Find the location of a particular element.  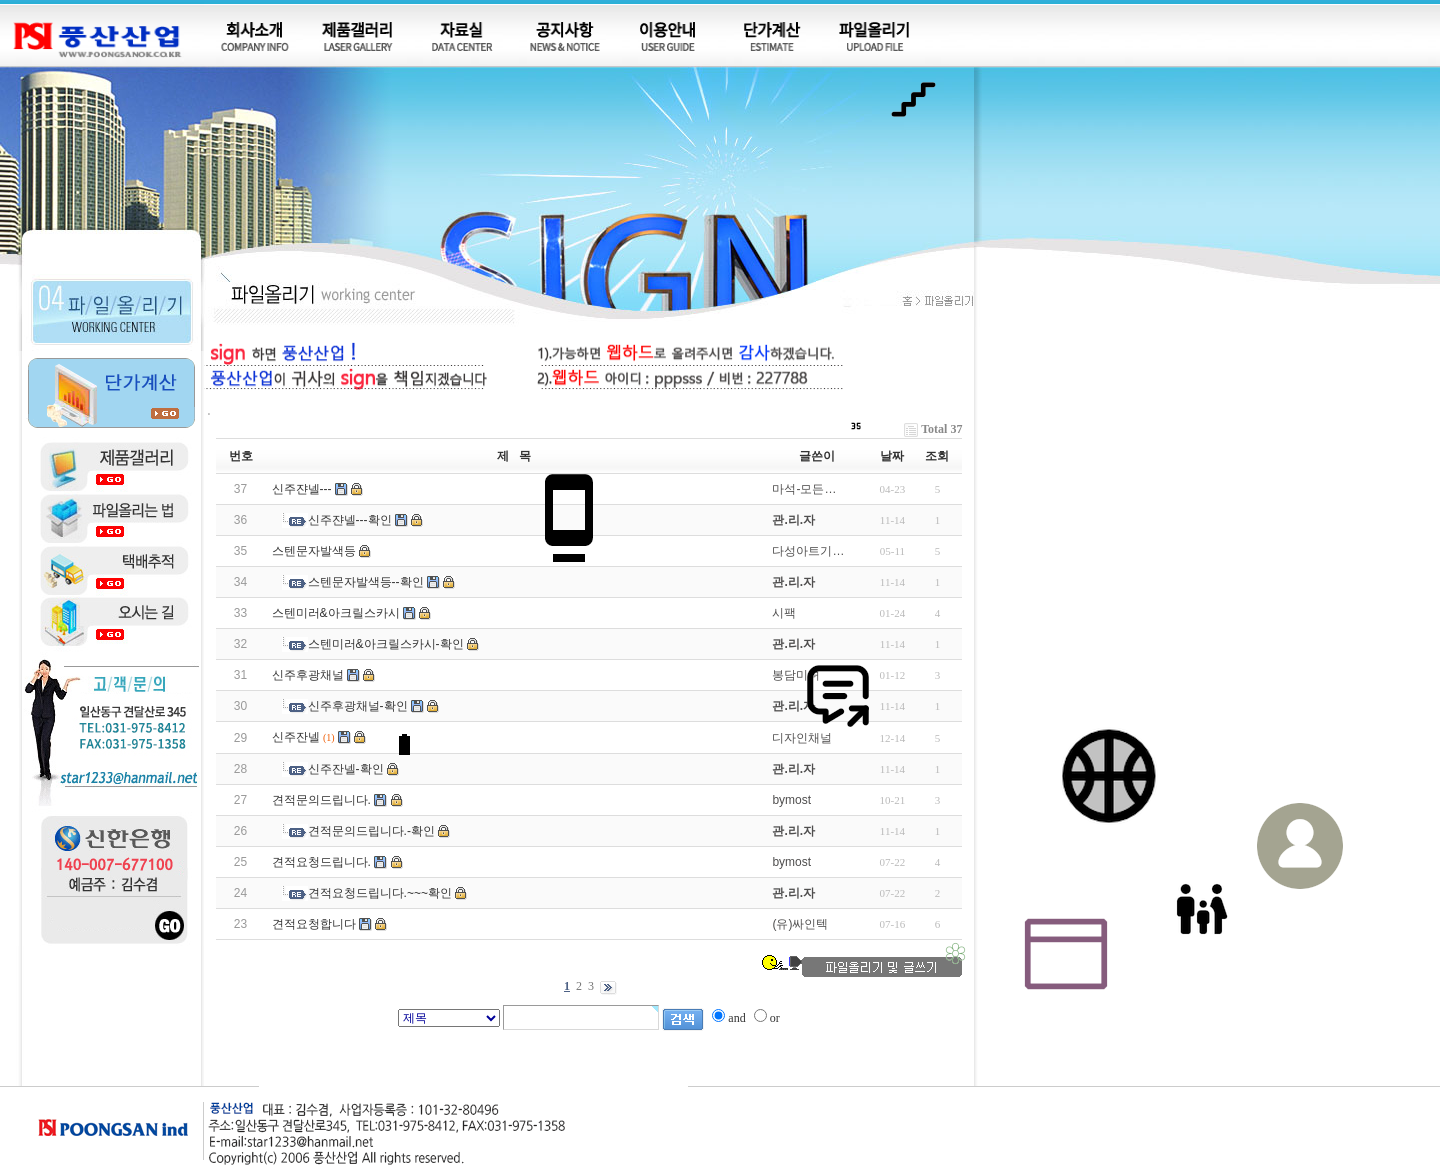

access garden or plant care features is located at coordinates (955, 953).